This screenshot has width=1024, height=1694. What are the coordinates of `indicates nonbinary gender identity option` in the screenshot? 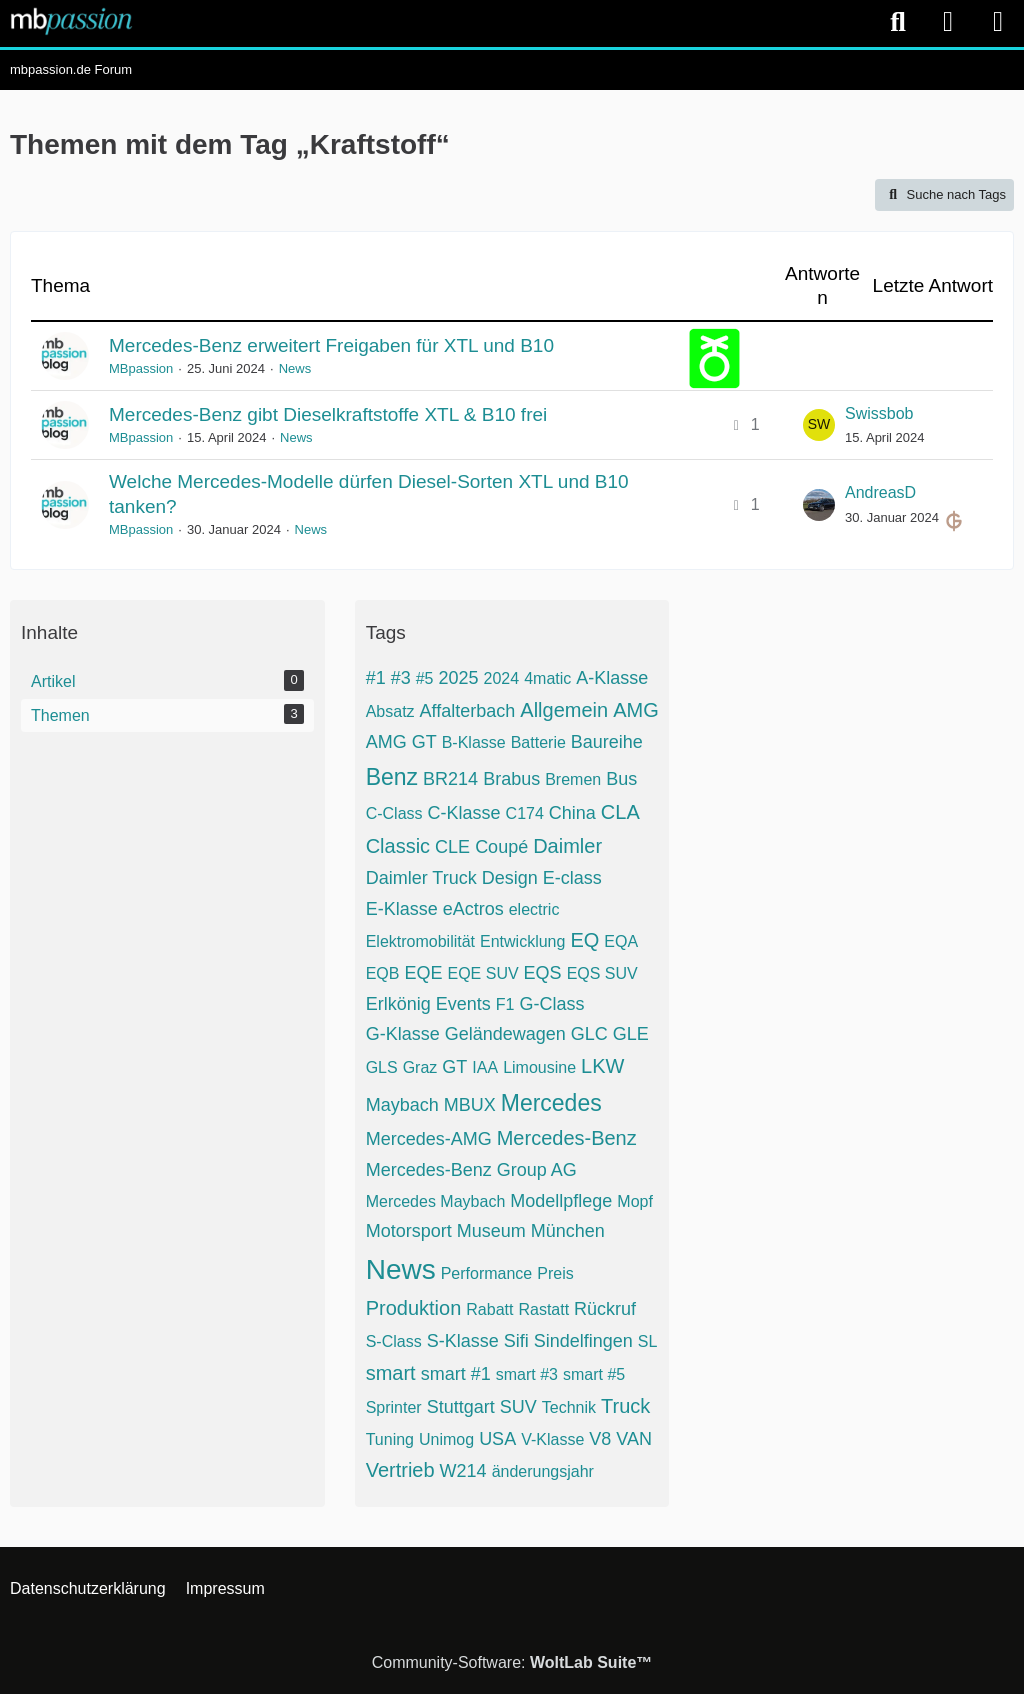 It's located at (714, 358).